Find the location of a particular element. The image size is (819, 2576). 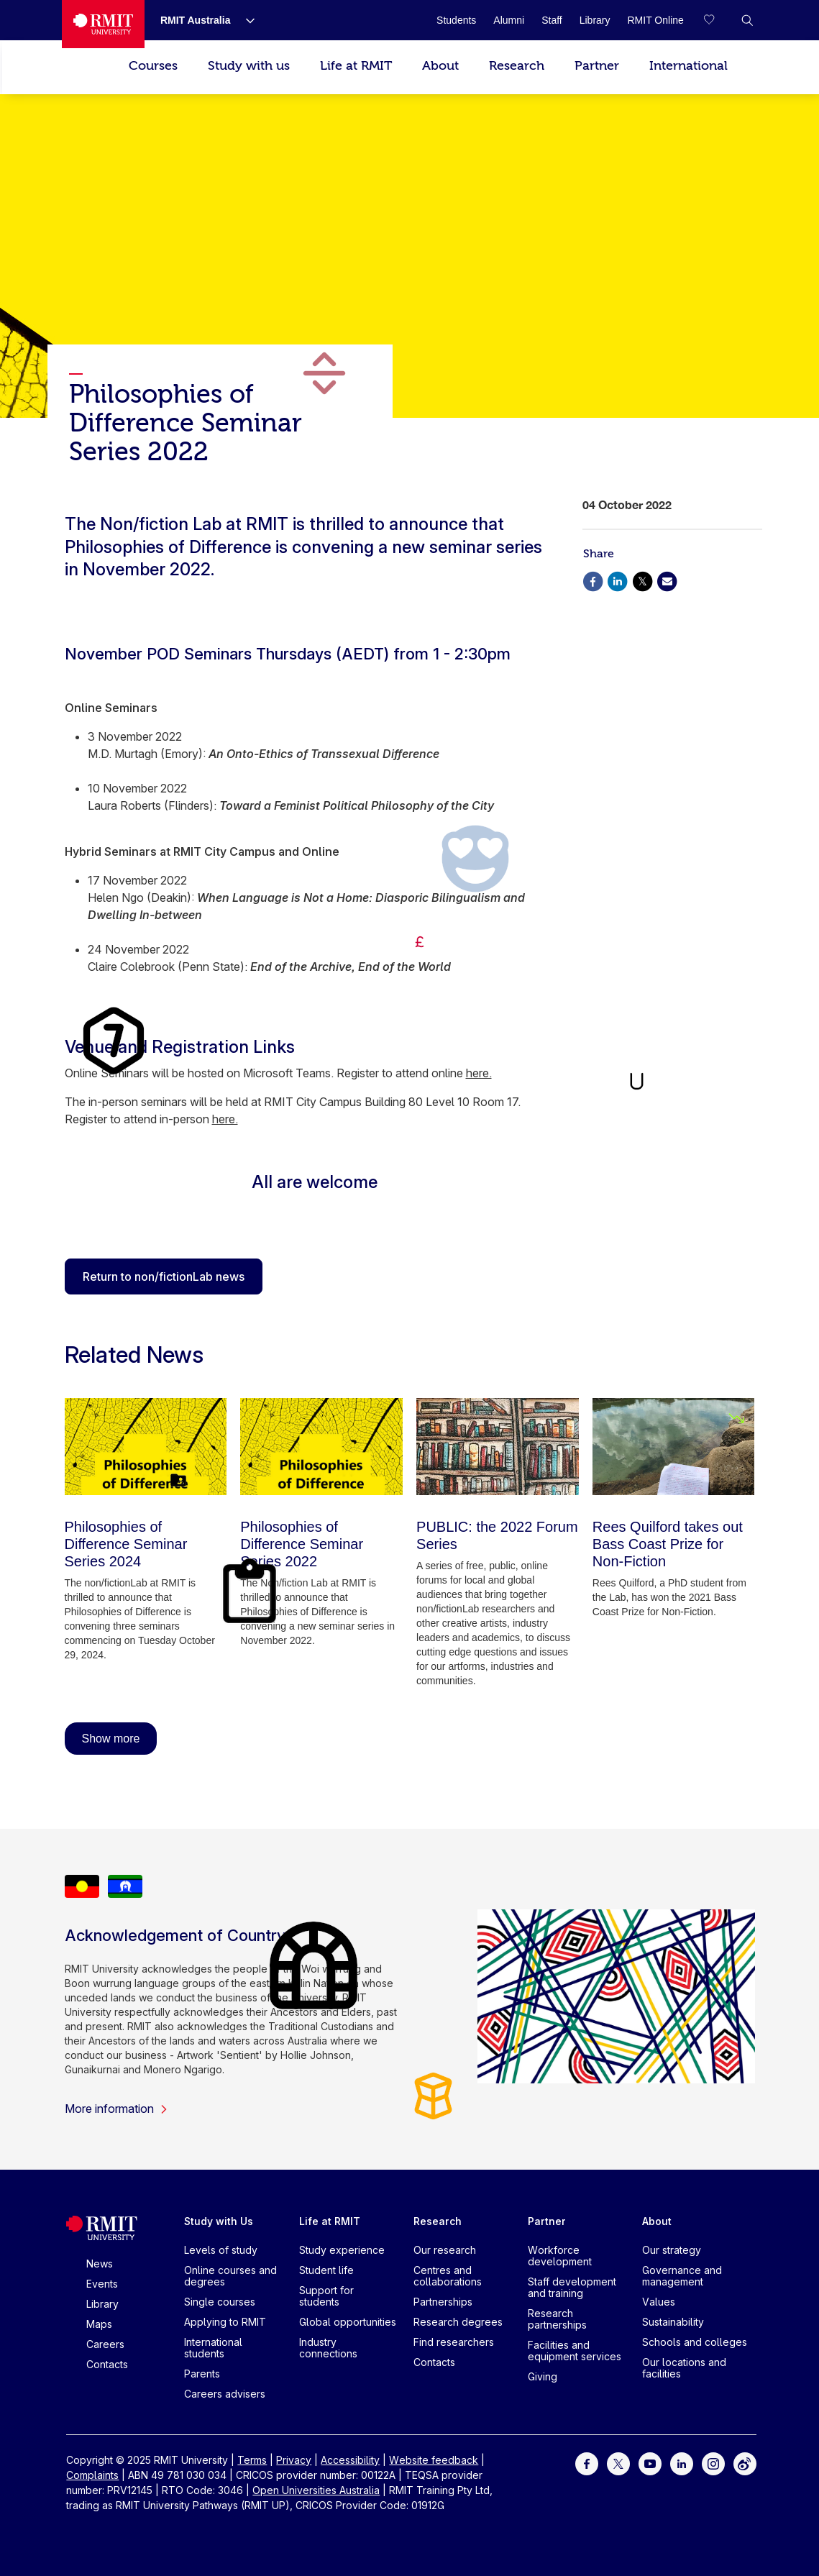

view or manage British pound currency is located at coordinates (419, 941).